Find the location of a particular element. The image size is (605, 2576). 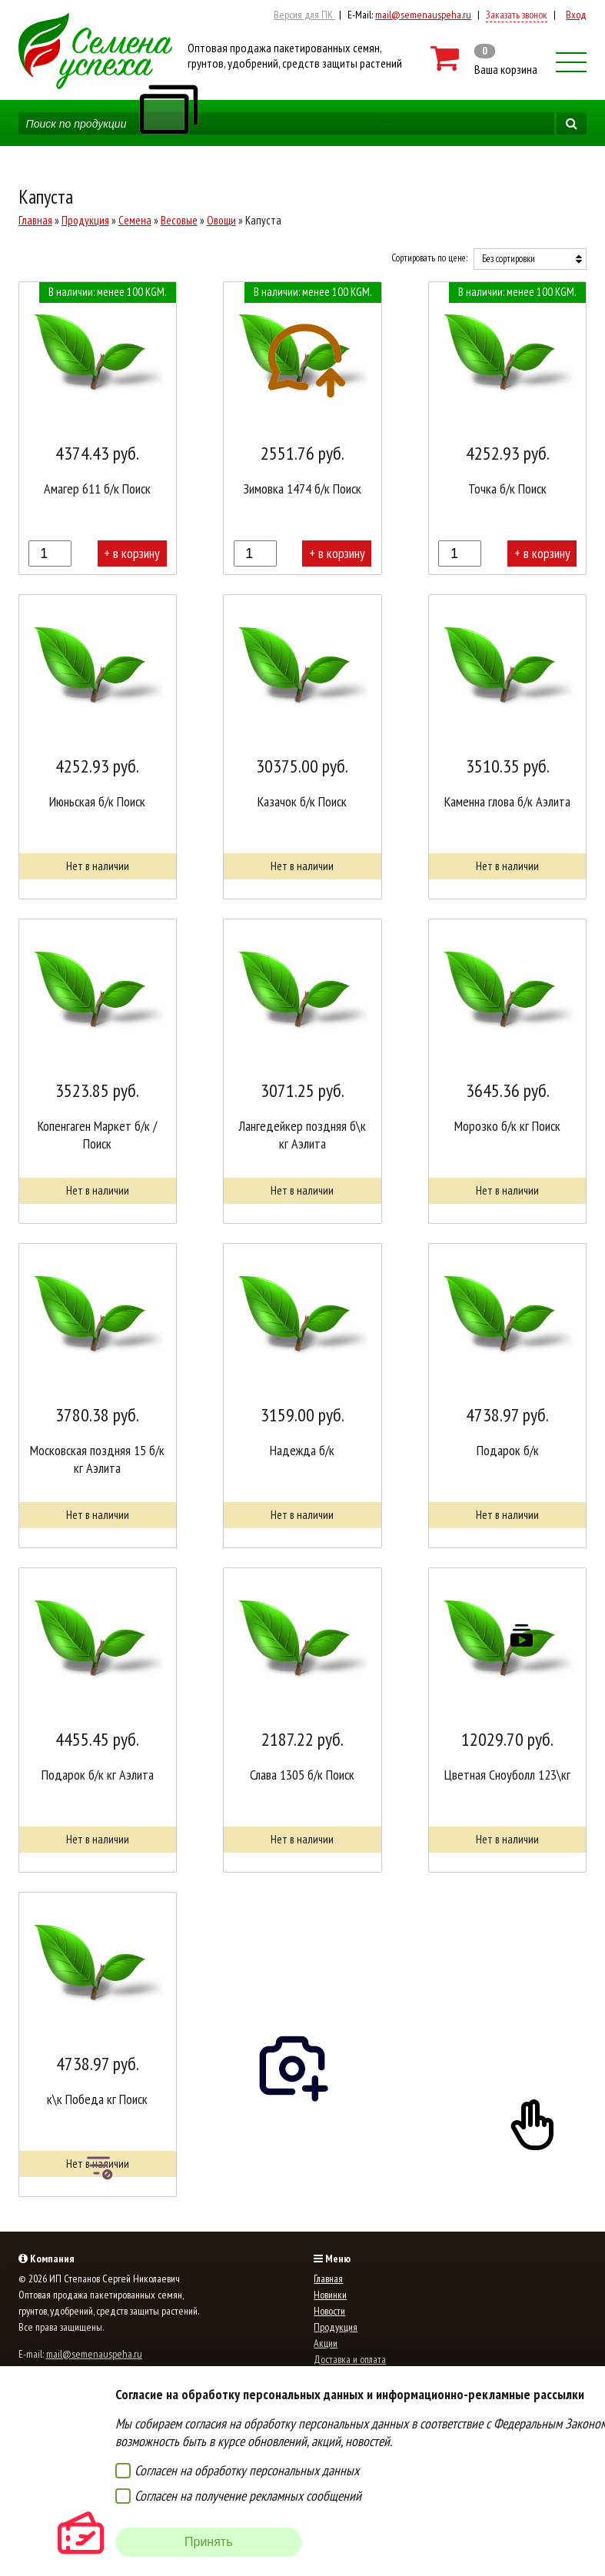

view your subscriptions is located at coordinates (521, 1635).